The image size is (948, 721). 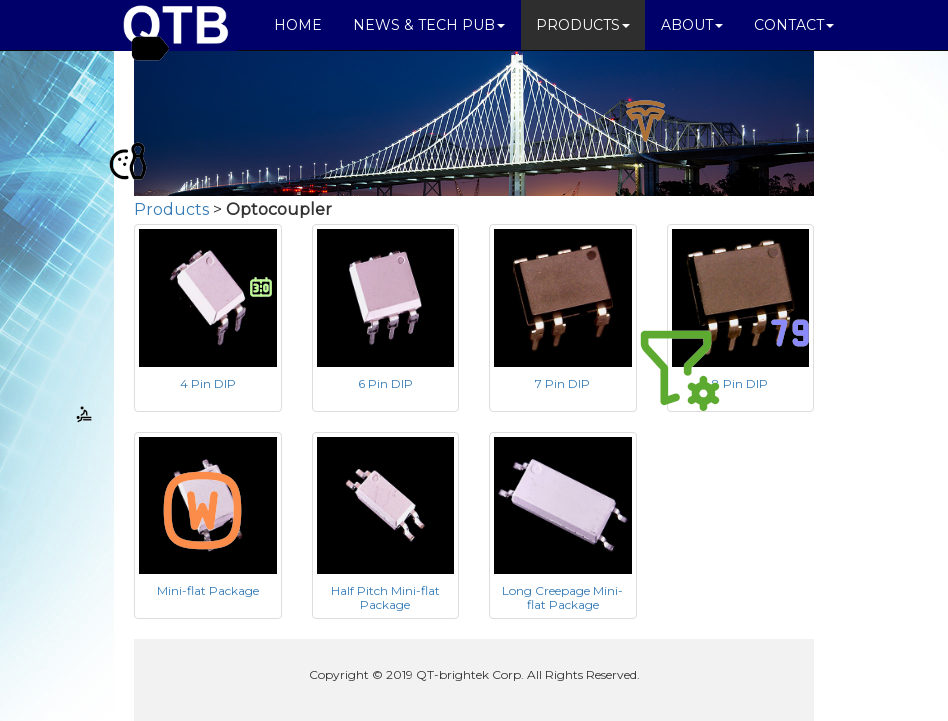 I want to click on view game or match scores, so click(x=261, y=288).